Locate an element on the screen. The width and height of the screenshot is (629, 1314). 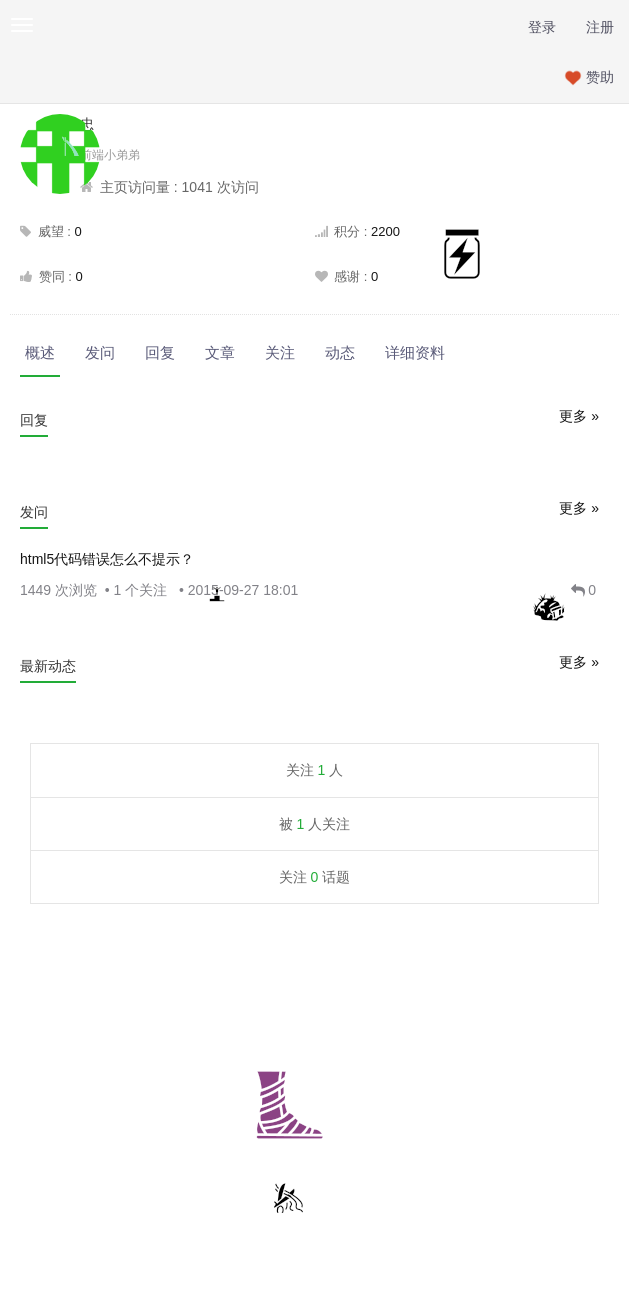
browse sandals or summer footwear is located at coordinates (289, 1105).